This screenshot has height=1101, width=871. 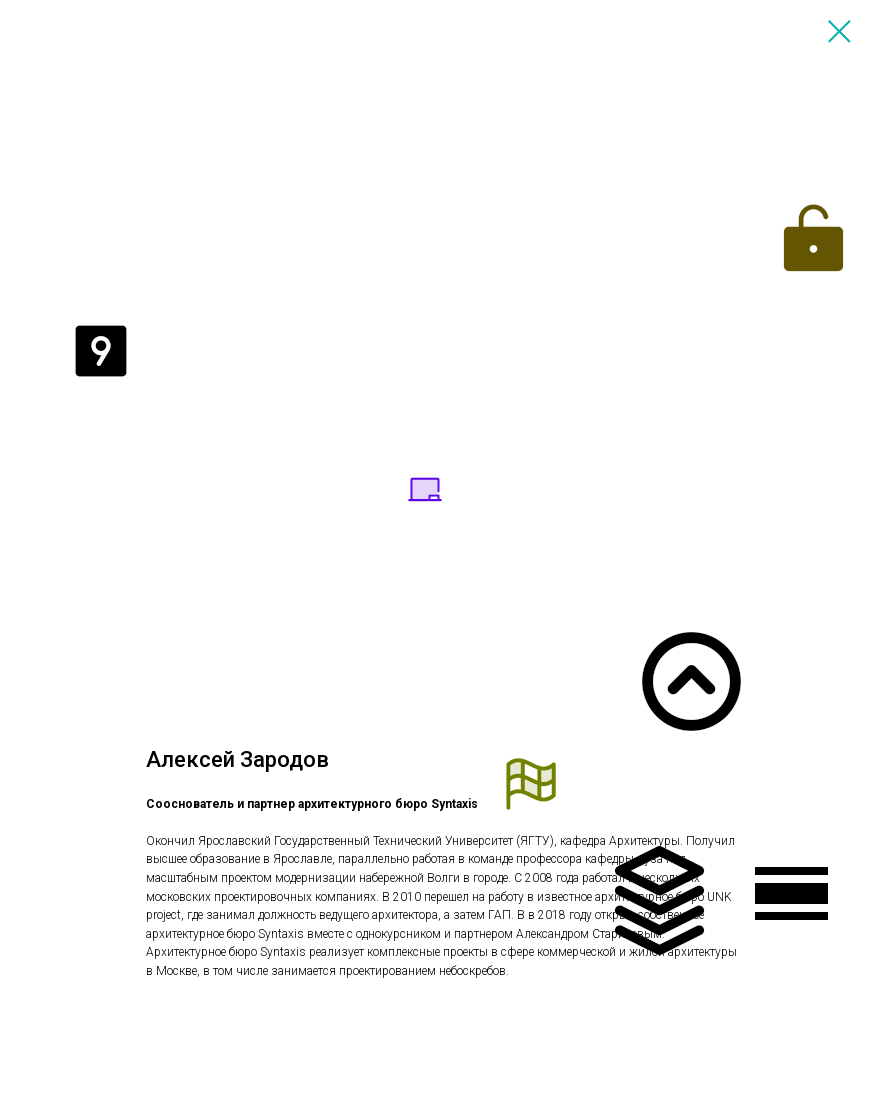 What do you see at coordinates (529, 783) in the screenshot?
I see `indicates finish line or goal completion` at bounding box center [529, 783].